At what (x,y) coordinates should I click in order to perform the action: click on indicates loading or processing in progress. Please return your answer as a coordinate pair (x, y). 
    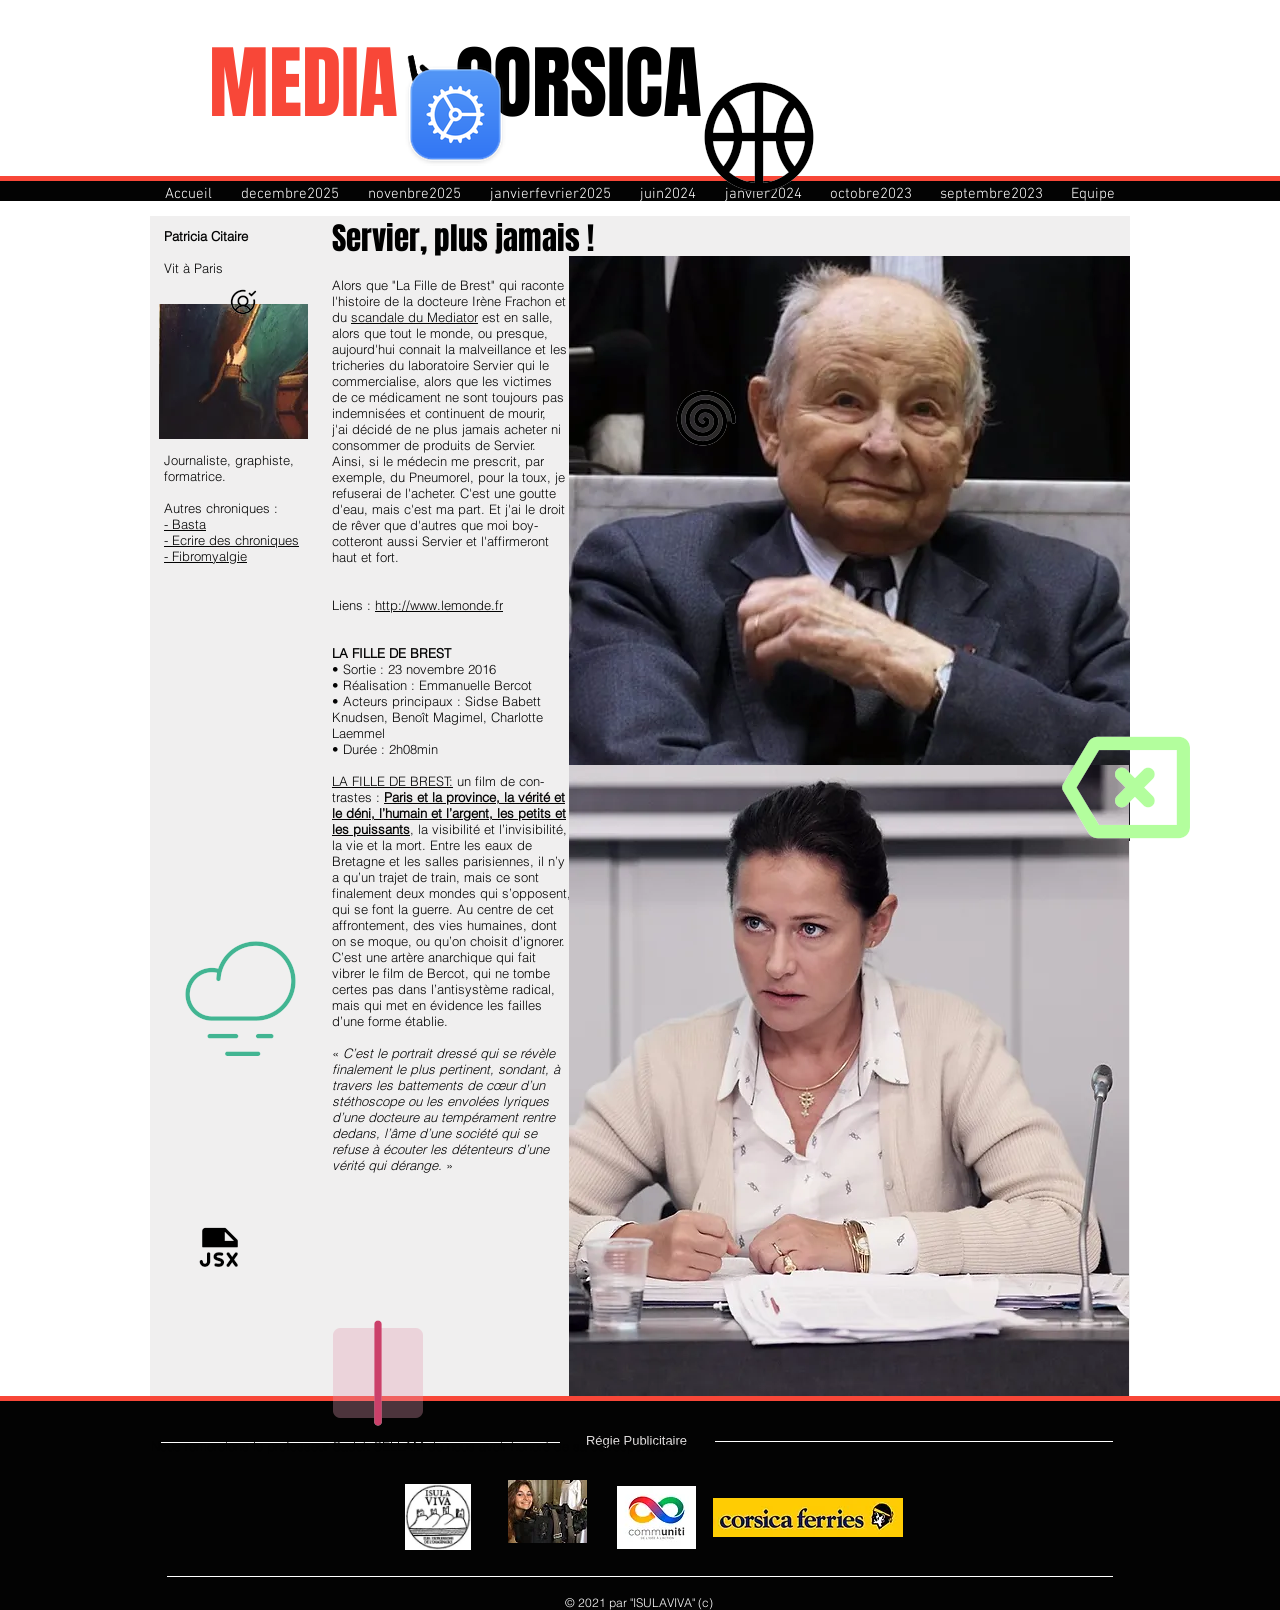
    Looking at the image, I should click on (703, 417).